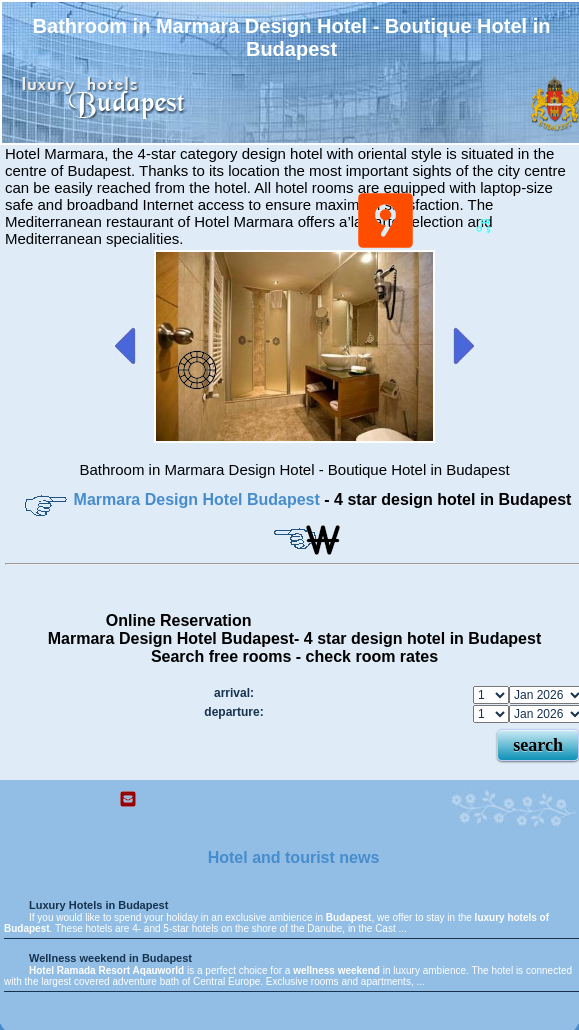 This screenshot has width=579, height=1030. What do you see at coordinates (197, 370) in the screenshot?
I see `open the VSCO app` at bounding box center [197, 370].